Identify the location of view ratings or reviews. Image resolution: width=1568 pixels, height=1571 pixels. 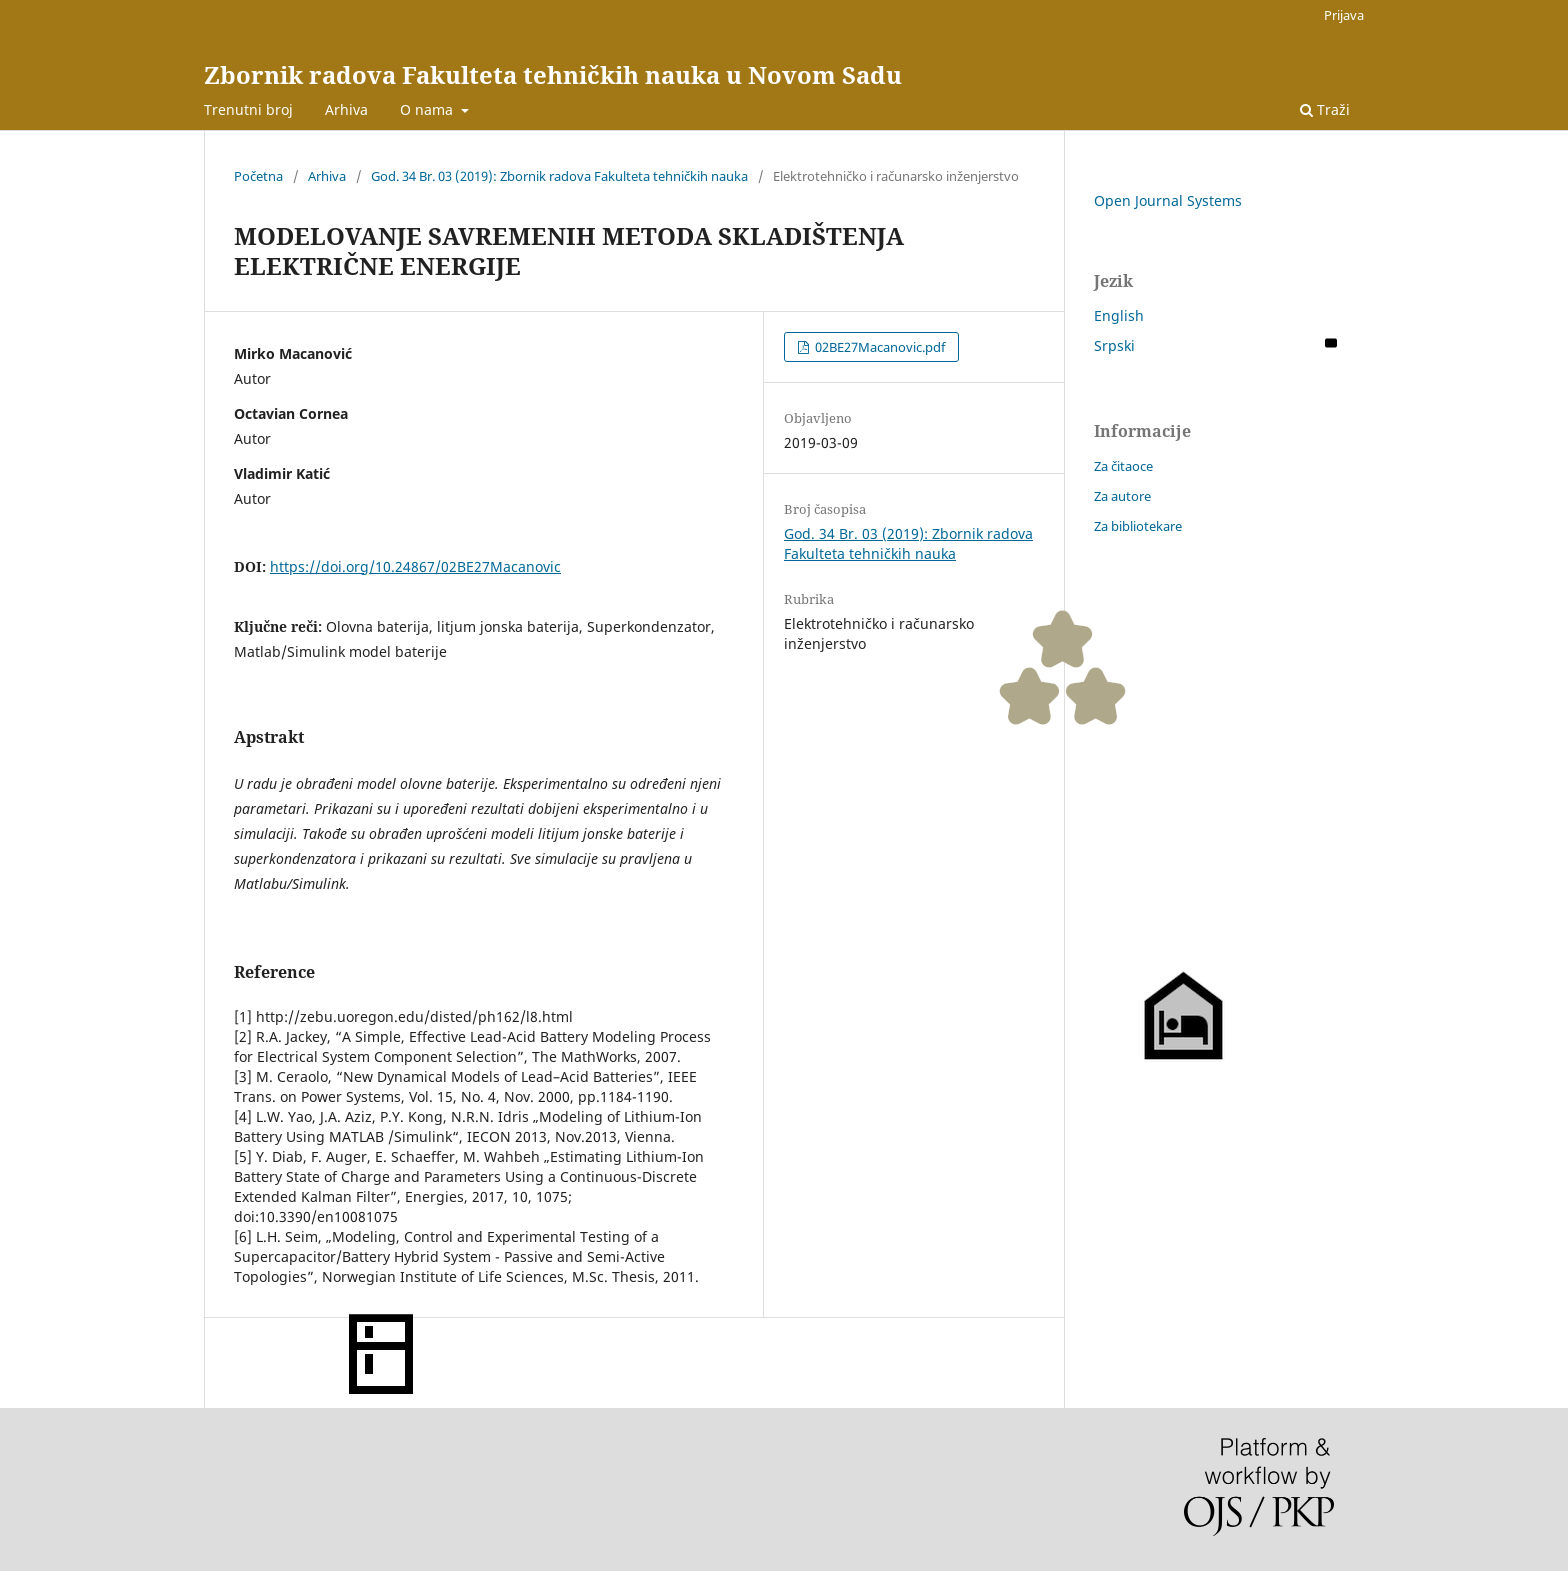
(1062, 667).